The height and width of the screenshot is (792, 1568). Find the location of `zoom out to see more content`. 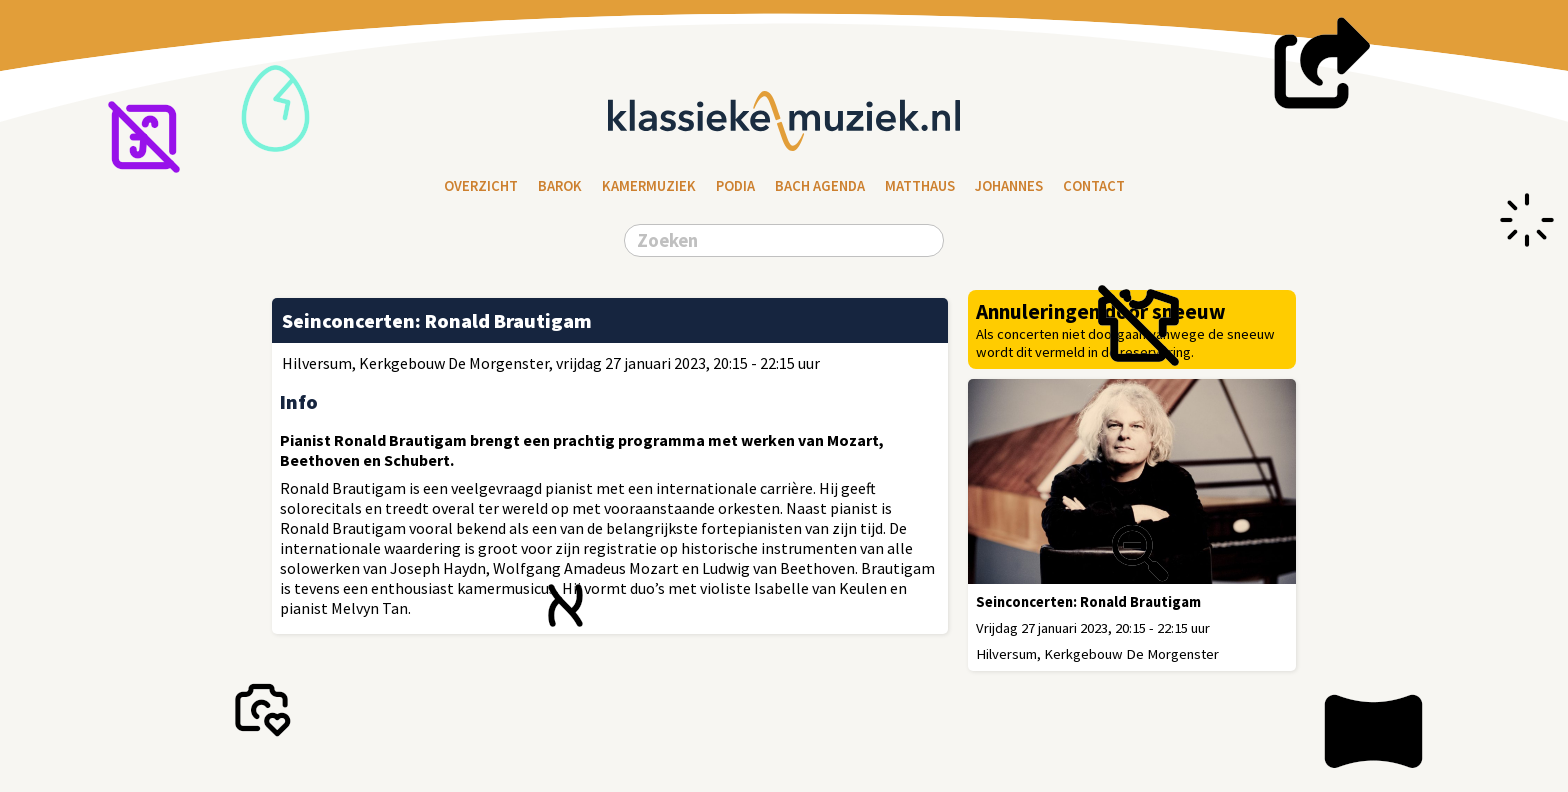

zoom out to see more content is located at coordinates (1141, 554).